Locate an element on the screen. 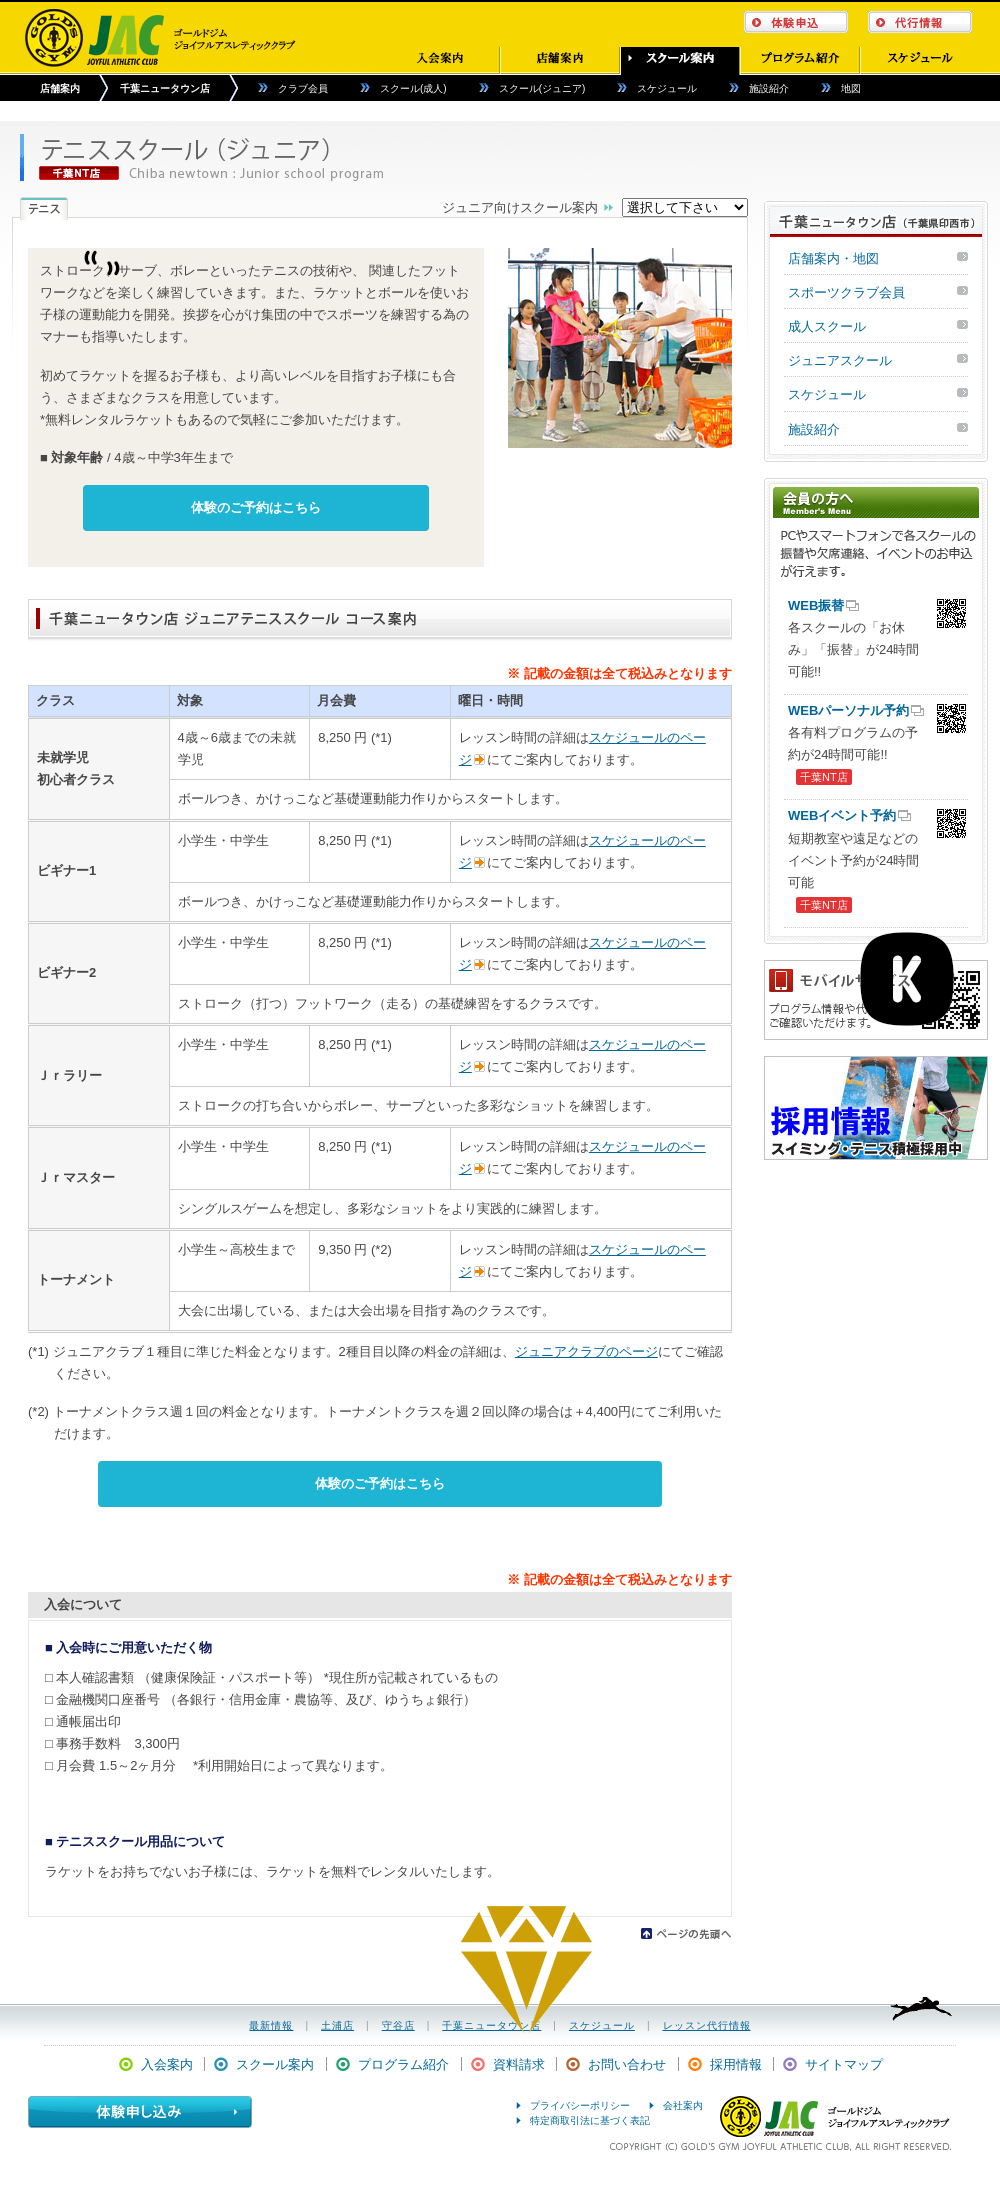 The image size is (1000, 2204). indicates items starting with the letter K is located at coordinates (907, 979).